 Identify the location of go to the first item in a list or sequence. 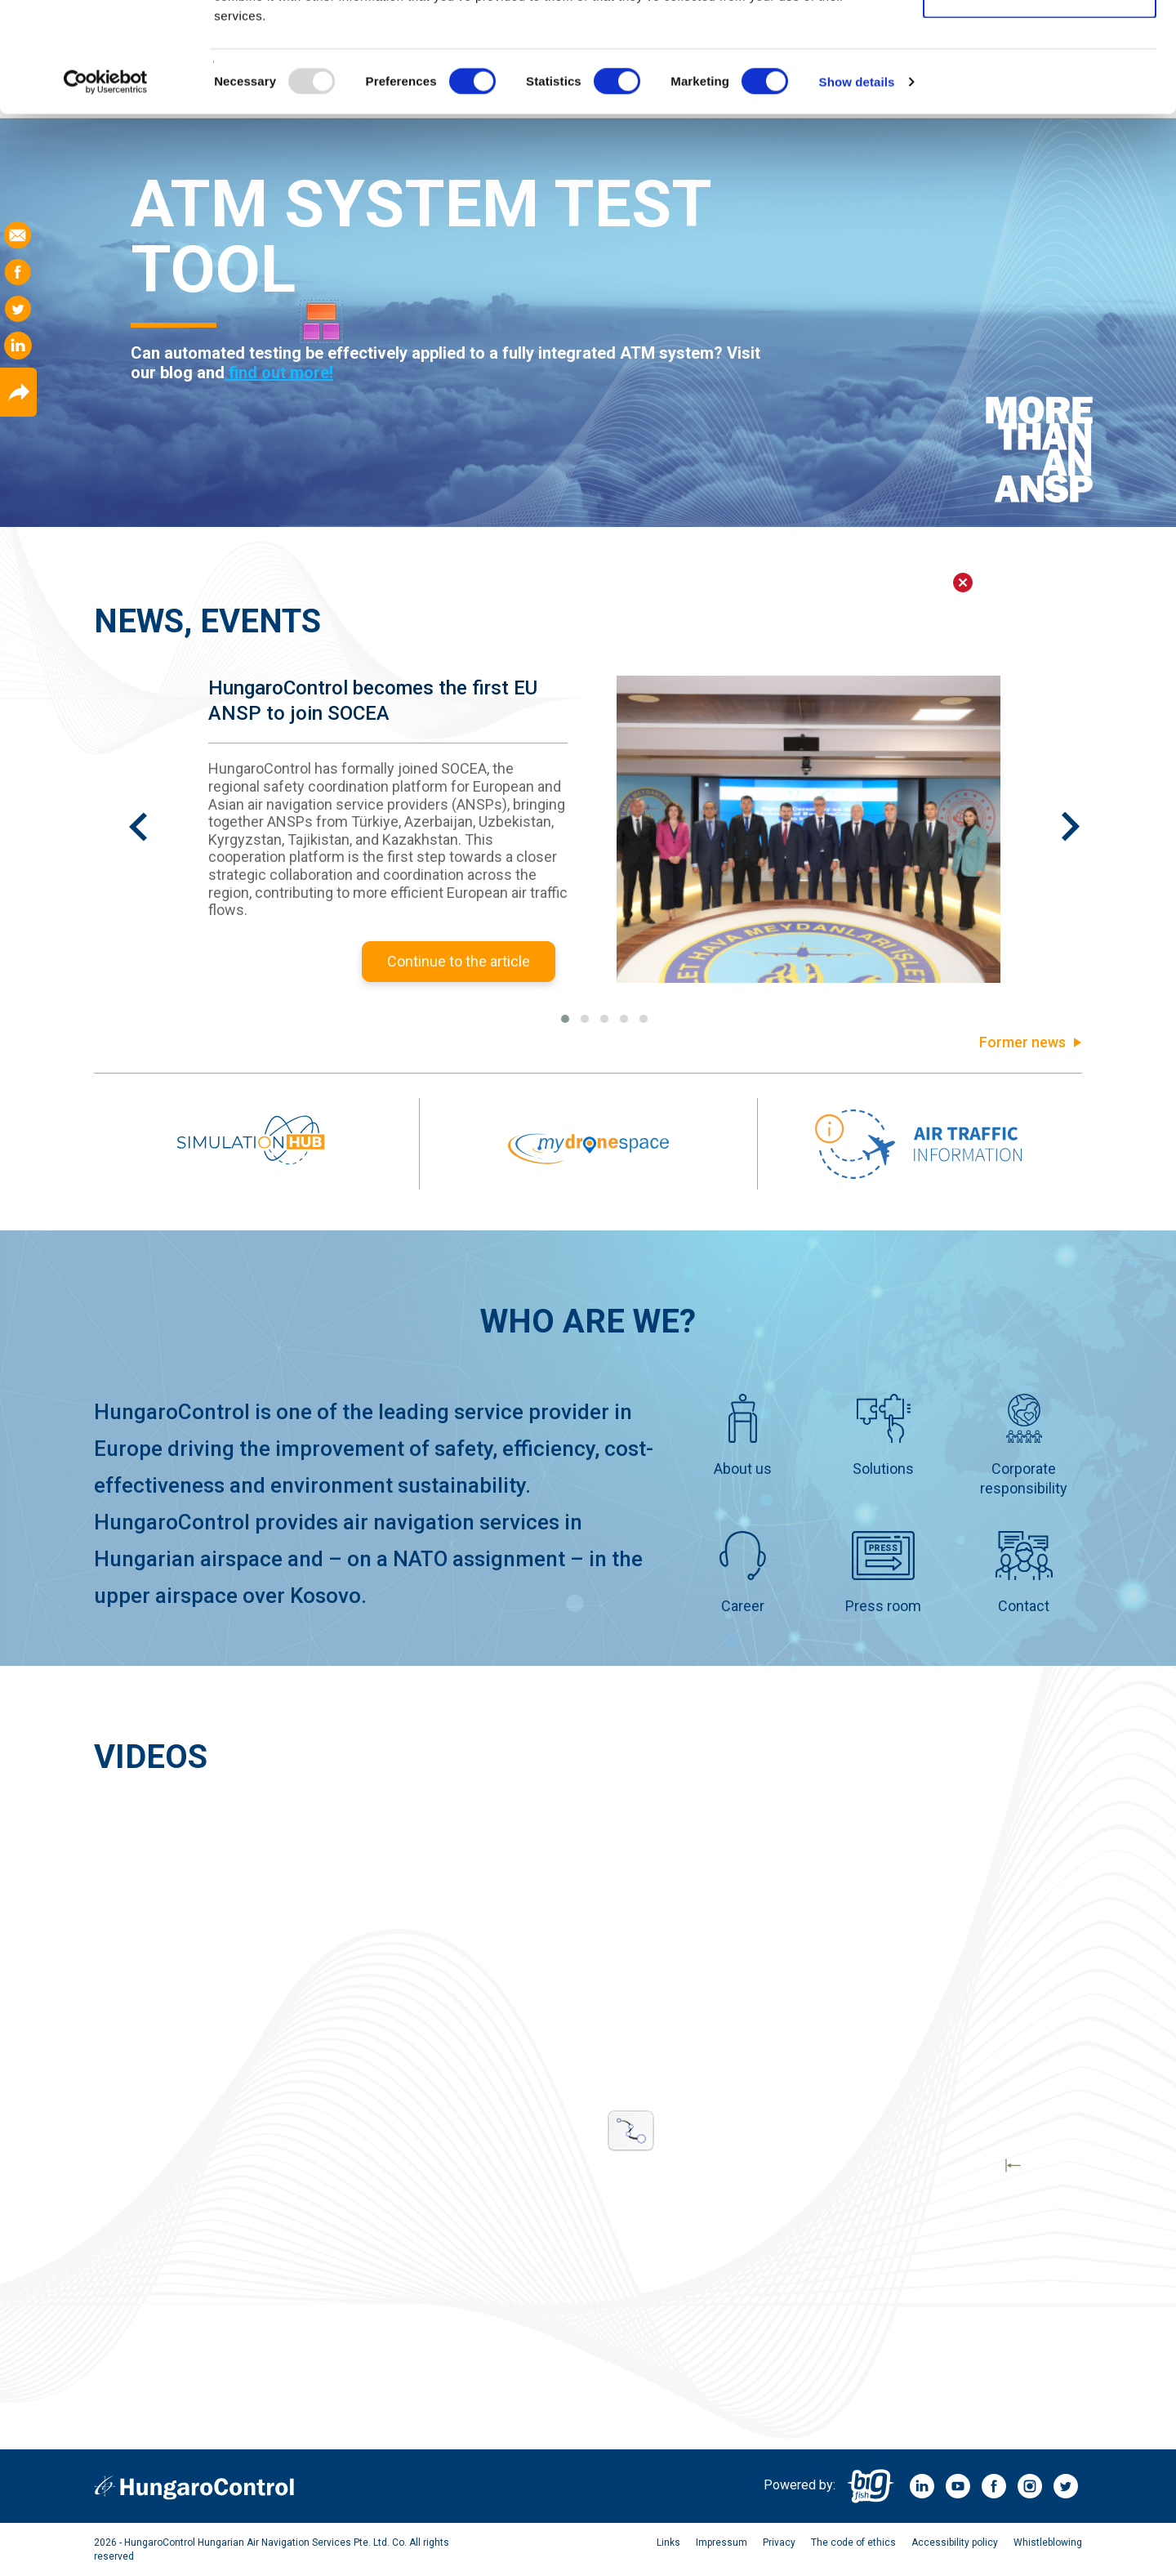
(1013, 2165).